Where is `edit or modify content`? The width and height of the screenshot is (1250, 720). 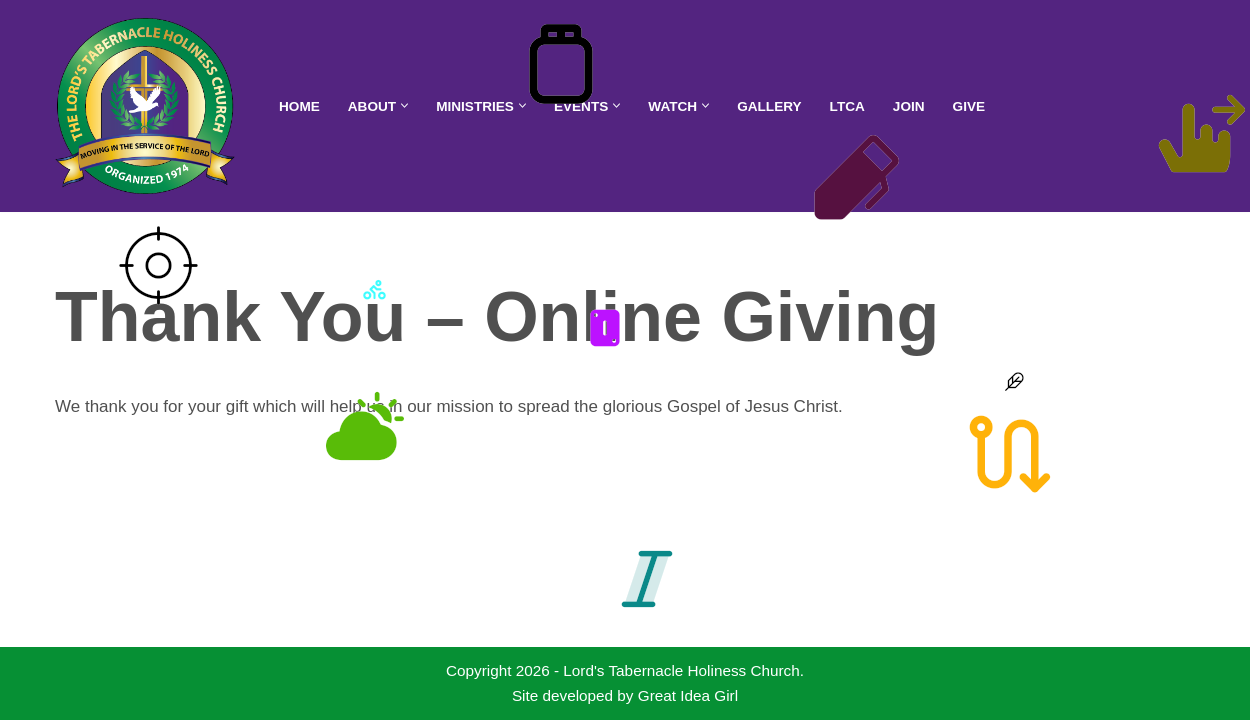 edit or modify content is located at coordinates (855, 179).